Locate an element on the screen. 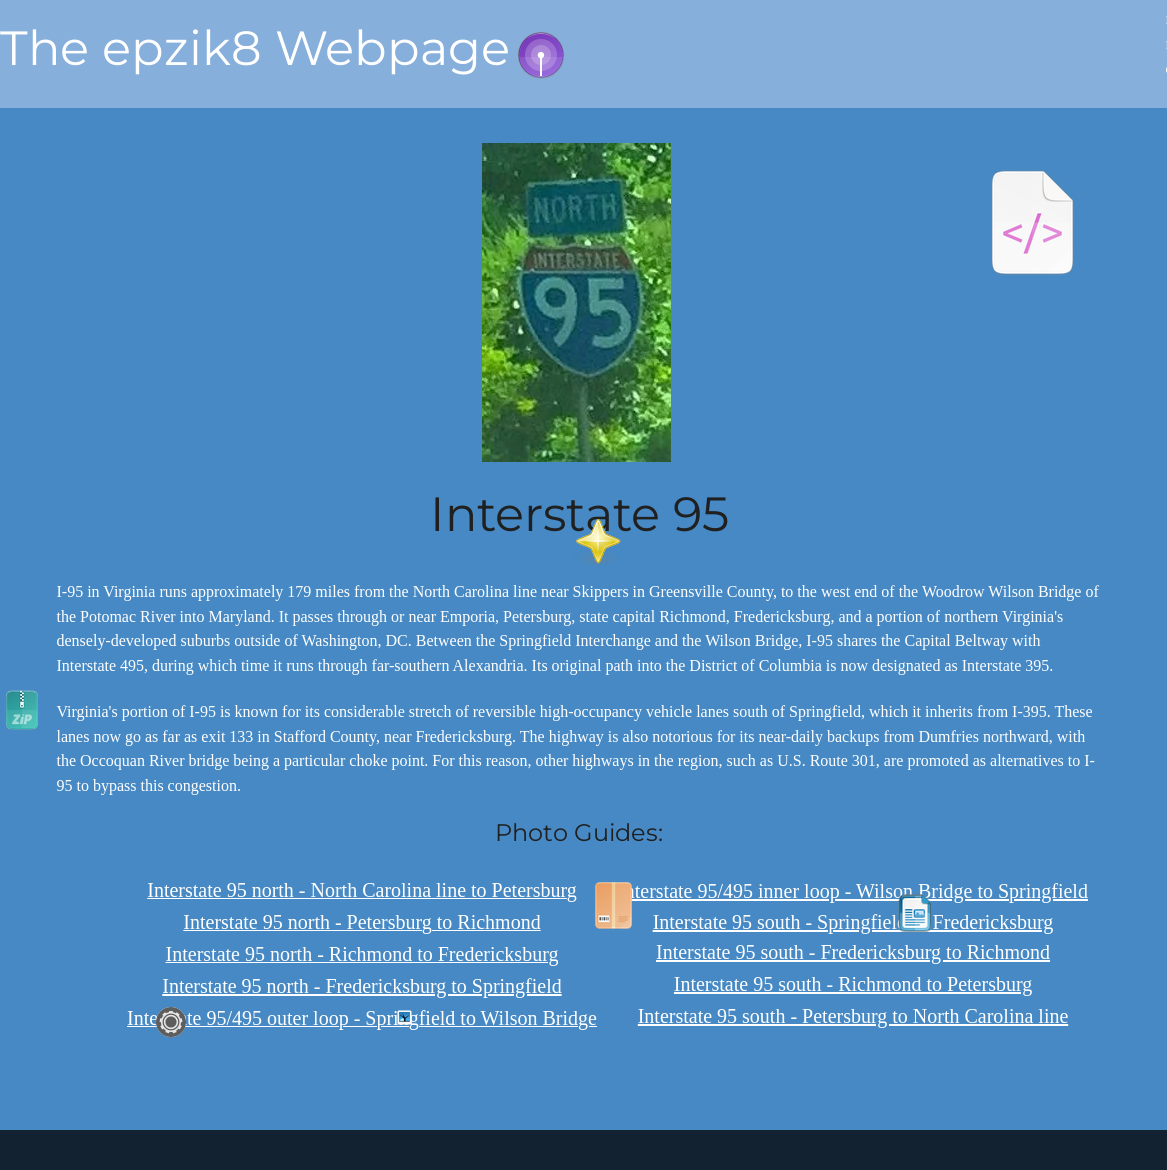 This screenshot has width=1167, height=1170. open shotwell photo manager is located at coordinates (404, 1017).